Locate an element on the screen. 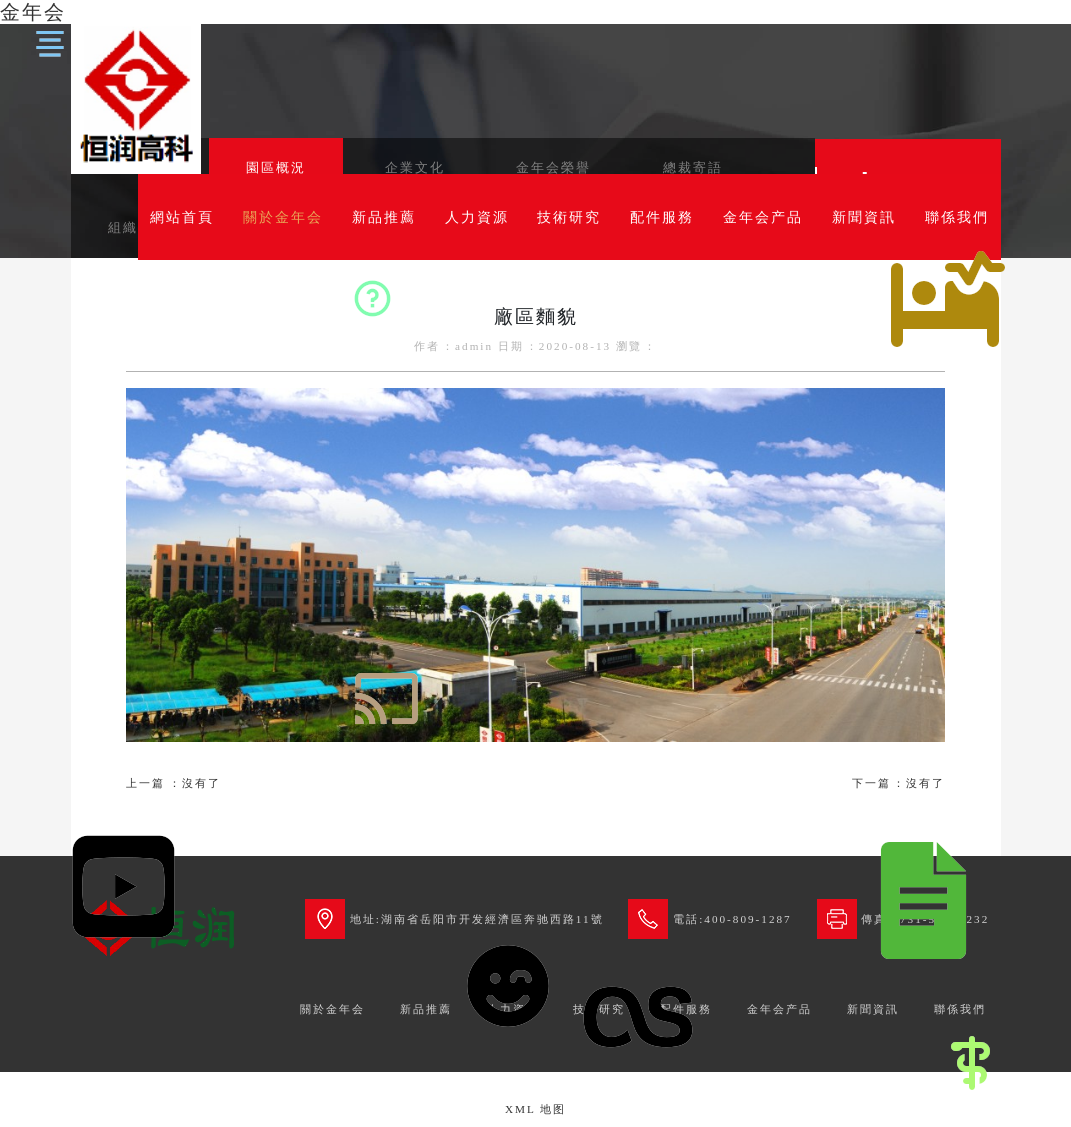  access help or FAQ section is located at coordinates (372, 298).